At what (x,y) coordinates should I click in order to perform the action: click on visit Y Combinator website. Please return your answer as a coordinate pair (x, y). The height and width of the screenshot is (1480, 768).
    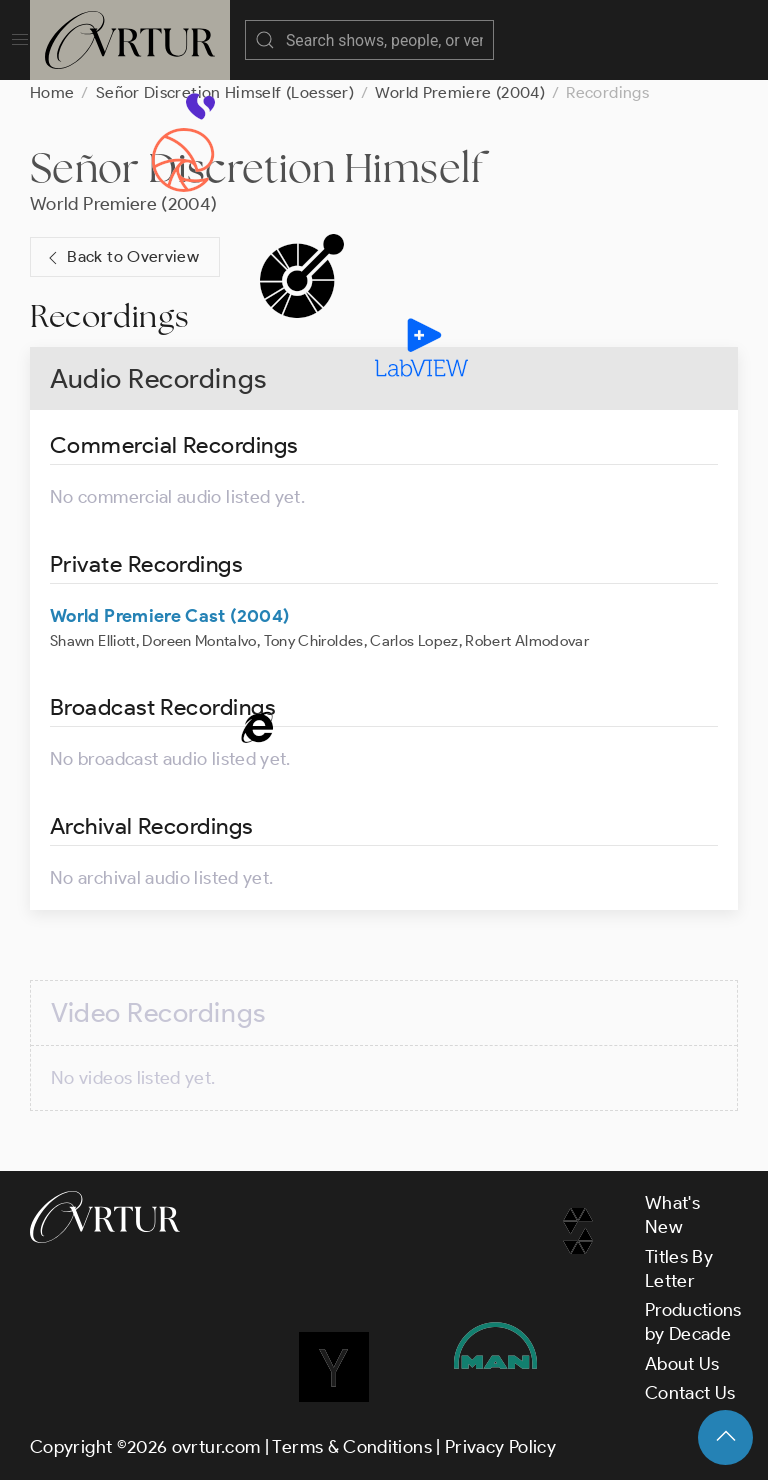
    Looking at the image, I should click on (334, 1367).